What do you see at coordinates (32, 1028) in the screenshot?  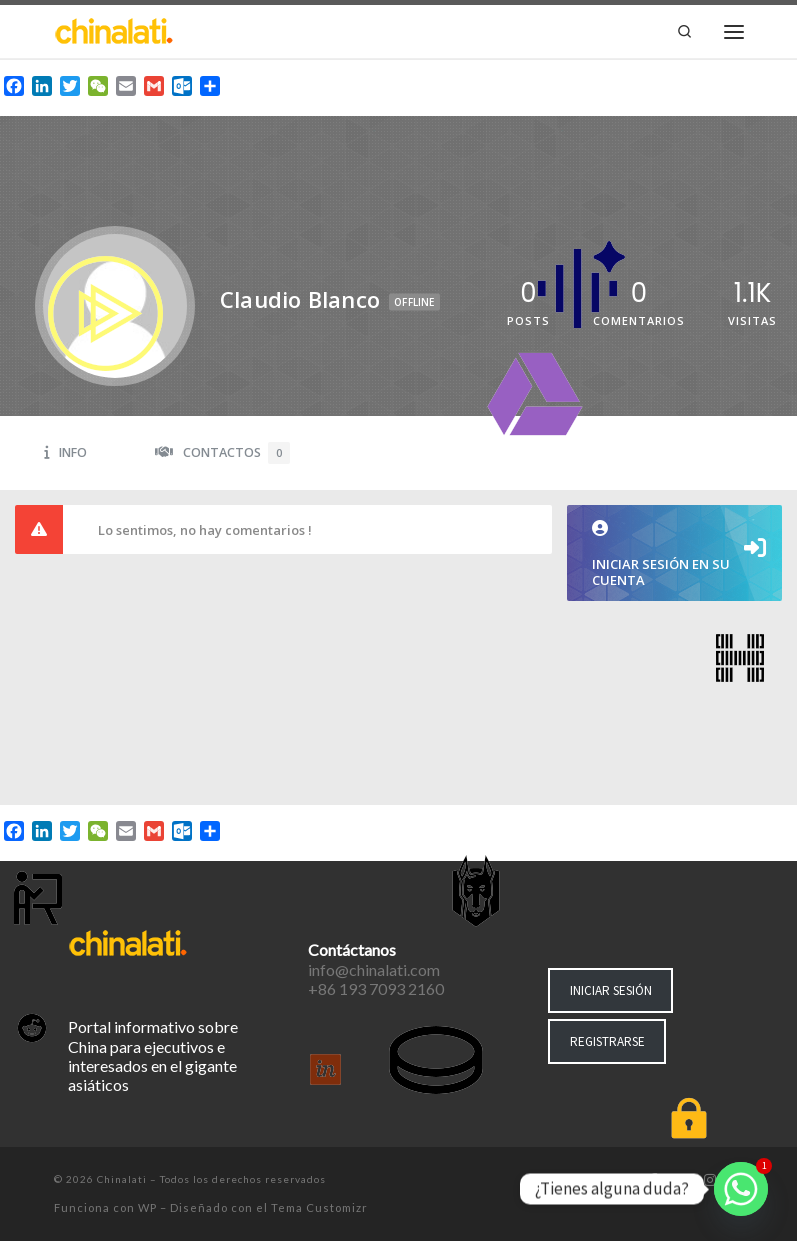 I see `open the Reddit app` at bounding box center [32, 1028].